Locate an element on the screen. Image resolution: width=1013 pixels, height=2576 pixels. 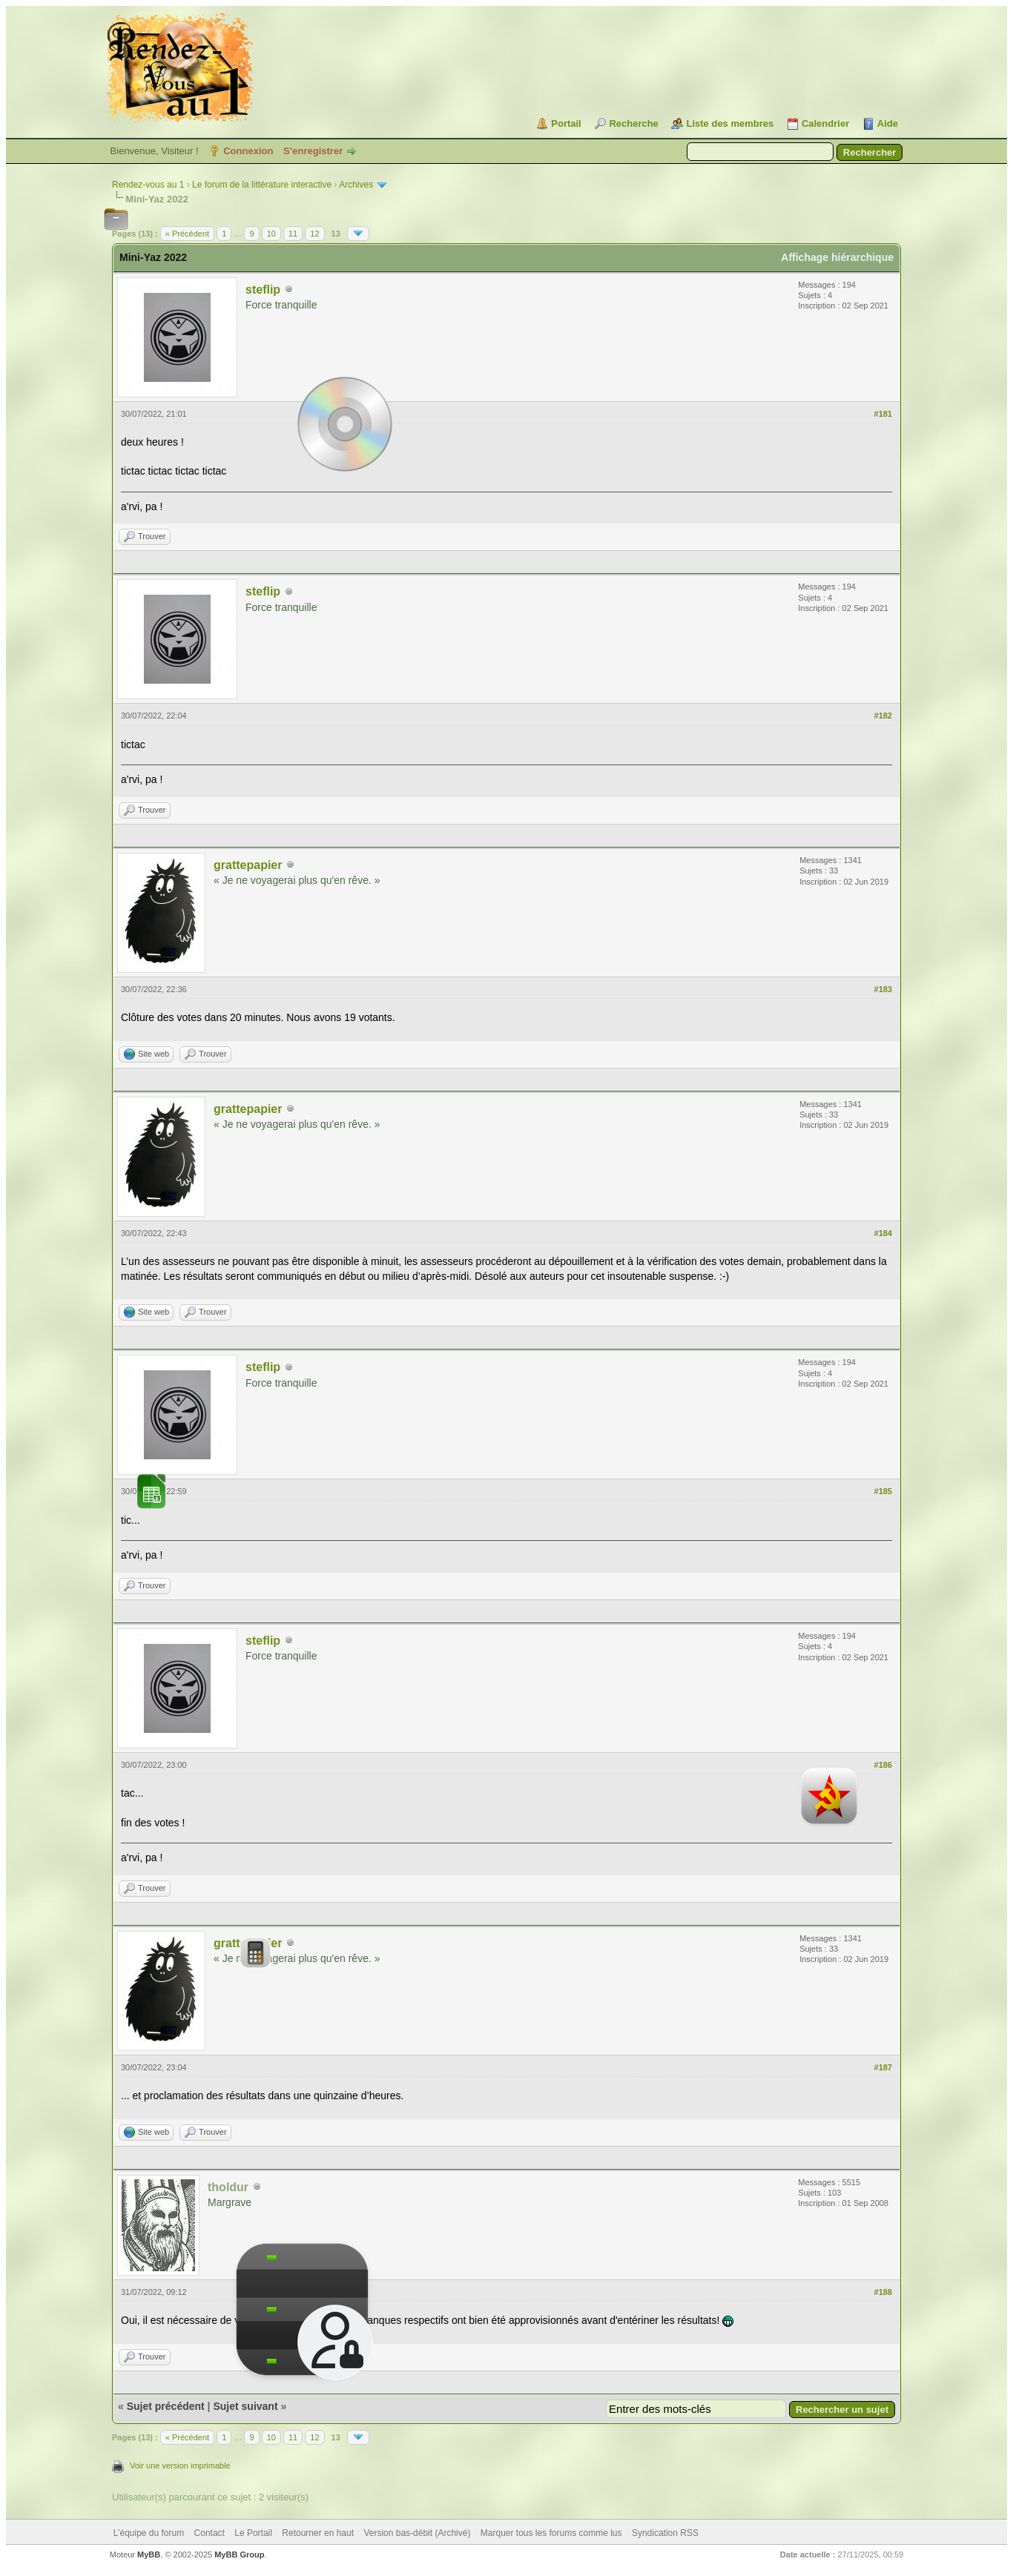
open the calculator app is located at coordinates (255, 1952).